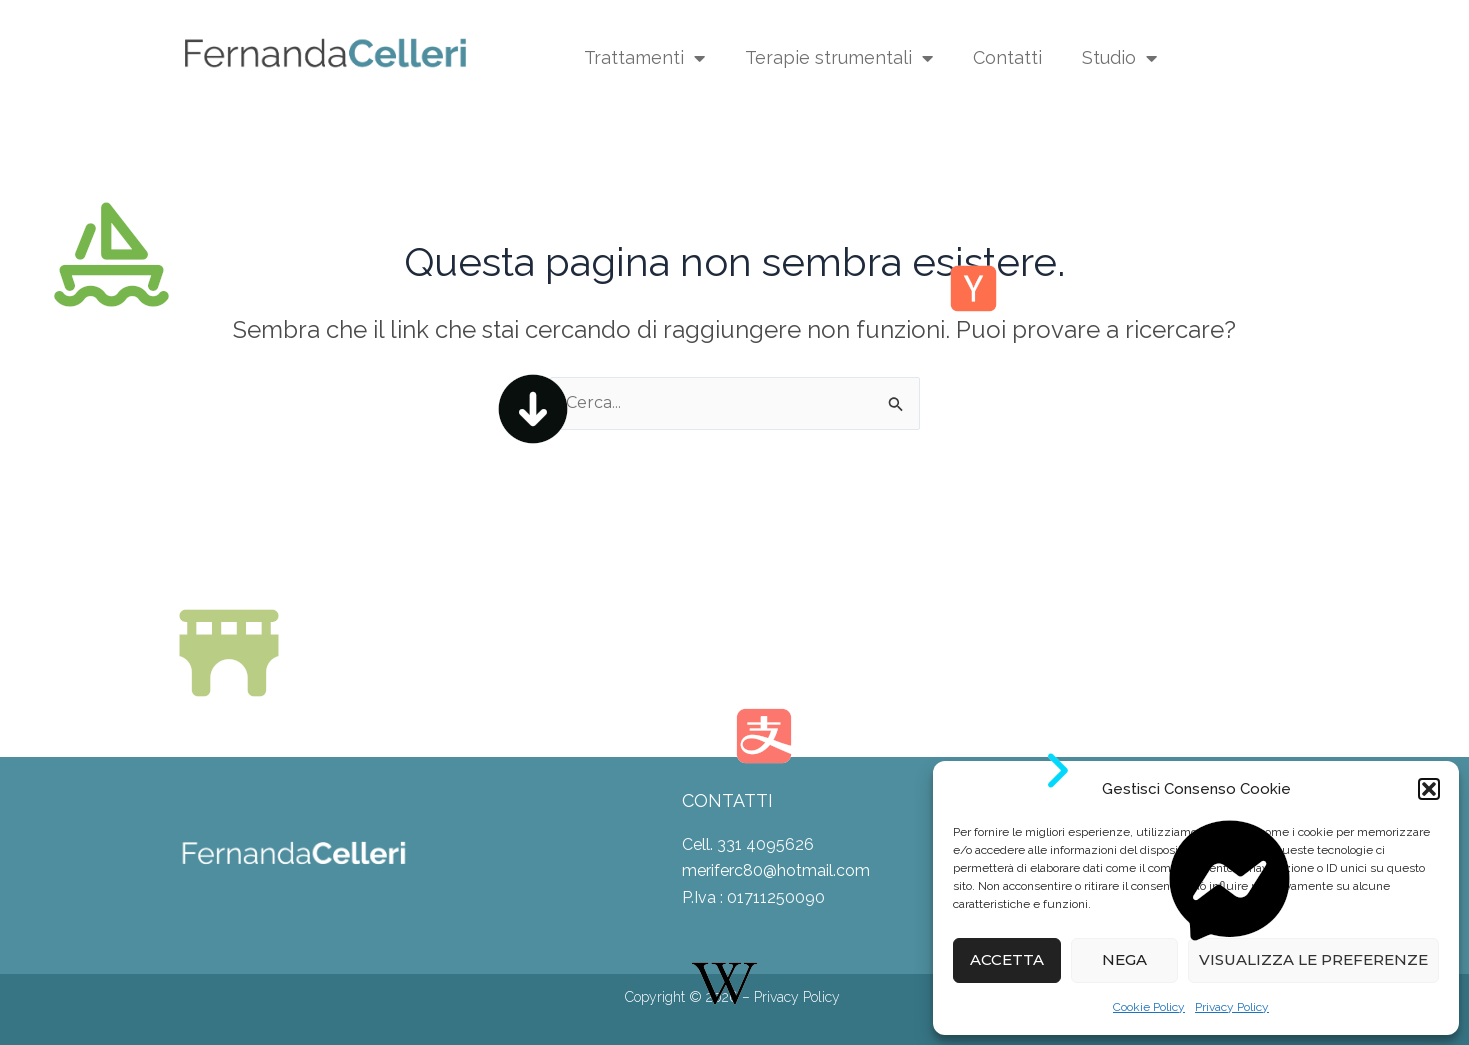 Image resolution: width=1469 pixels, height=1045 pixels. I want to click on navigate to the next item or screen, so click(1056, 770).